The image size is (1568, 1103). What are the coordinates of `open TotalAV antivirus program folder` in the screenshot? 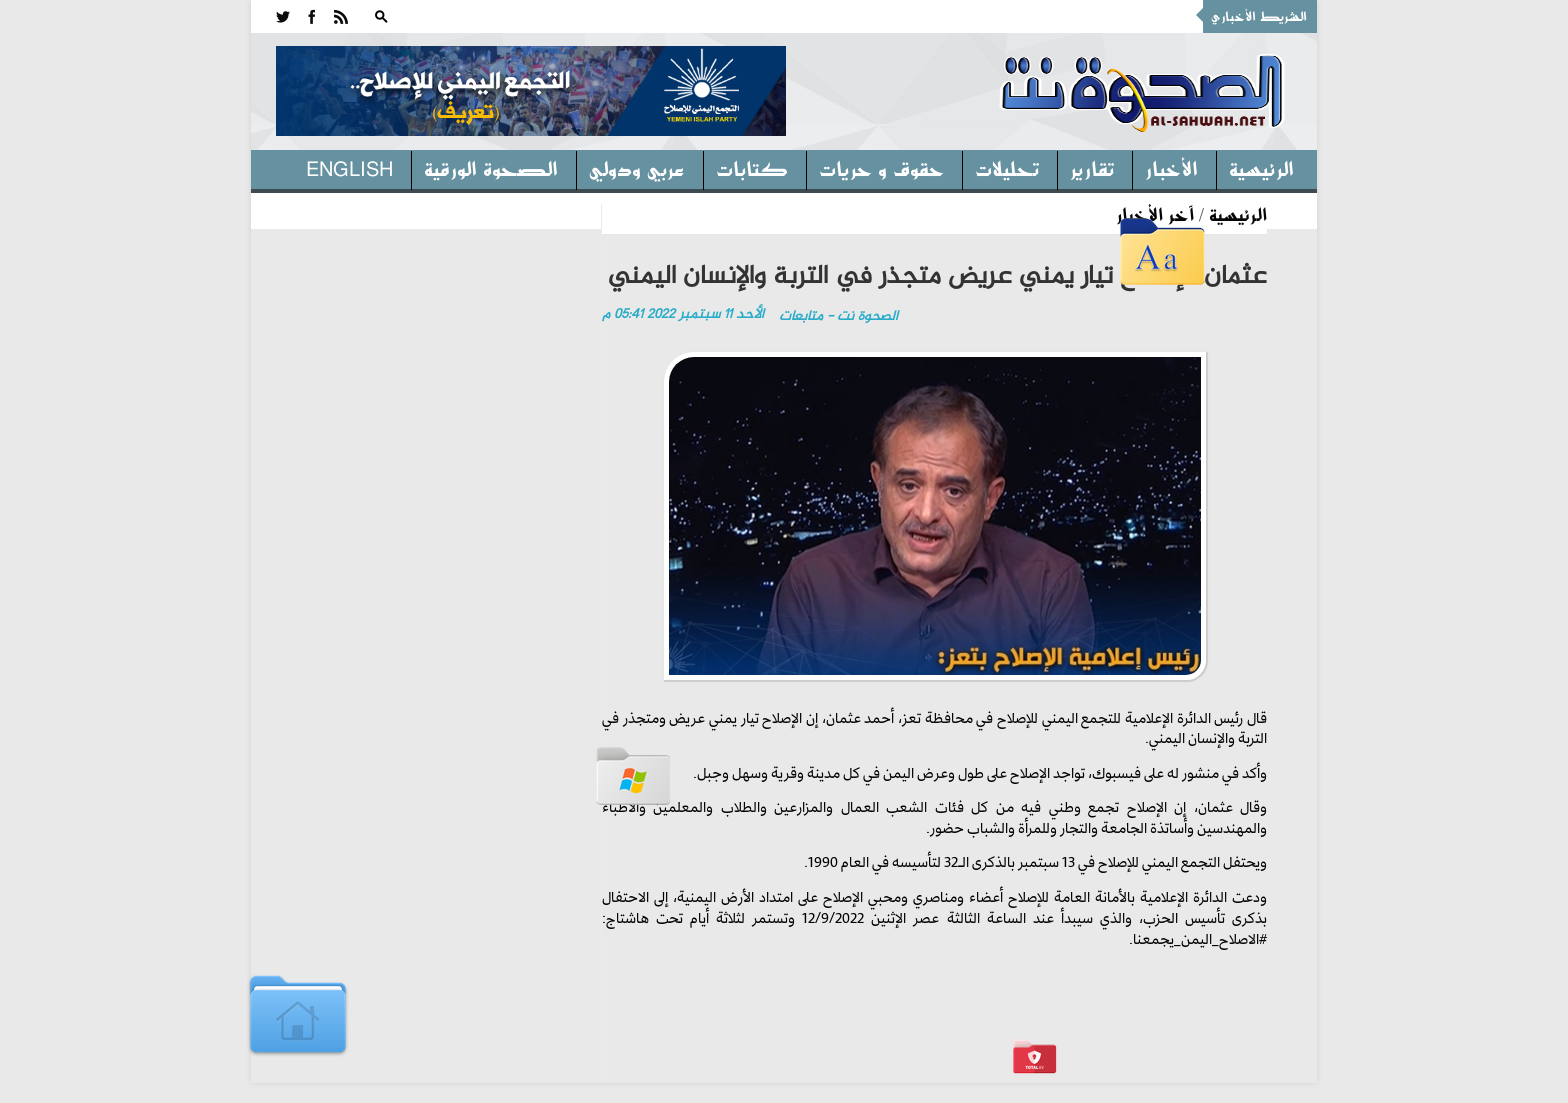 It's located at (1034, 1057).